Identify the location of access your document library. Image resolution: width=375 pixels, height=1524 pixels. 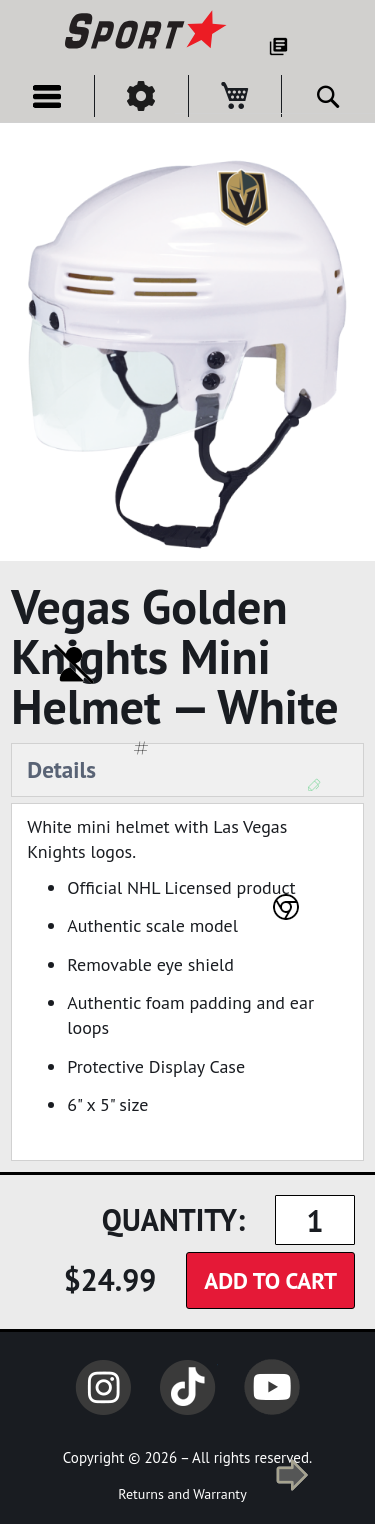
(278, 46).